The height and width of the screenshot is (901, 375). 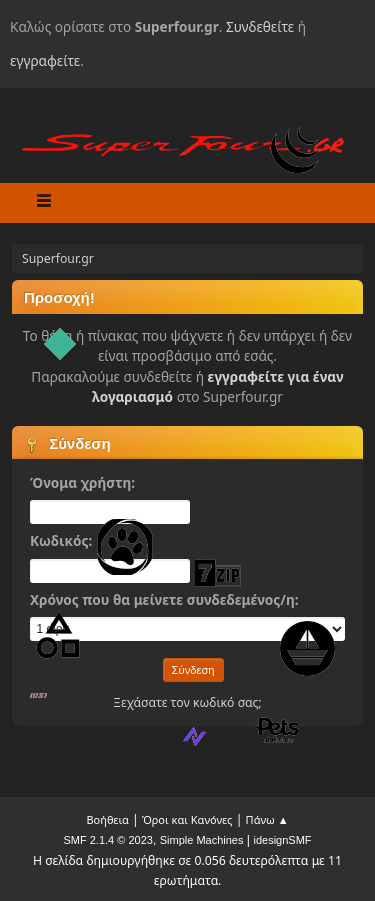 I want to click on open kedro data pipeline application, so click(x=60, y=344).